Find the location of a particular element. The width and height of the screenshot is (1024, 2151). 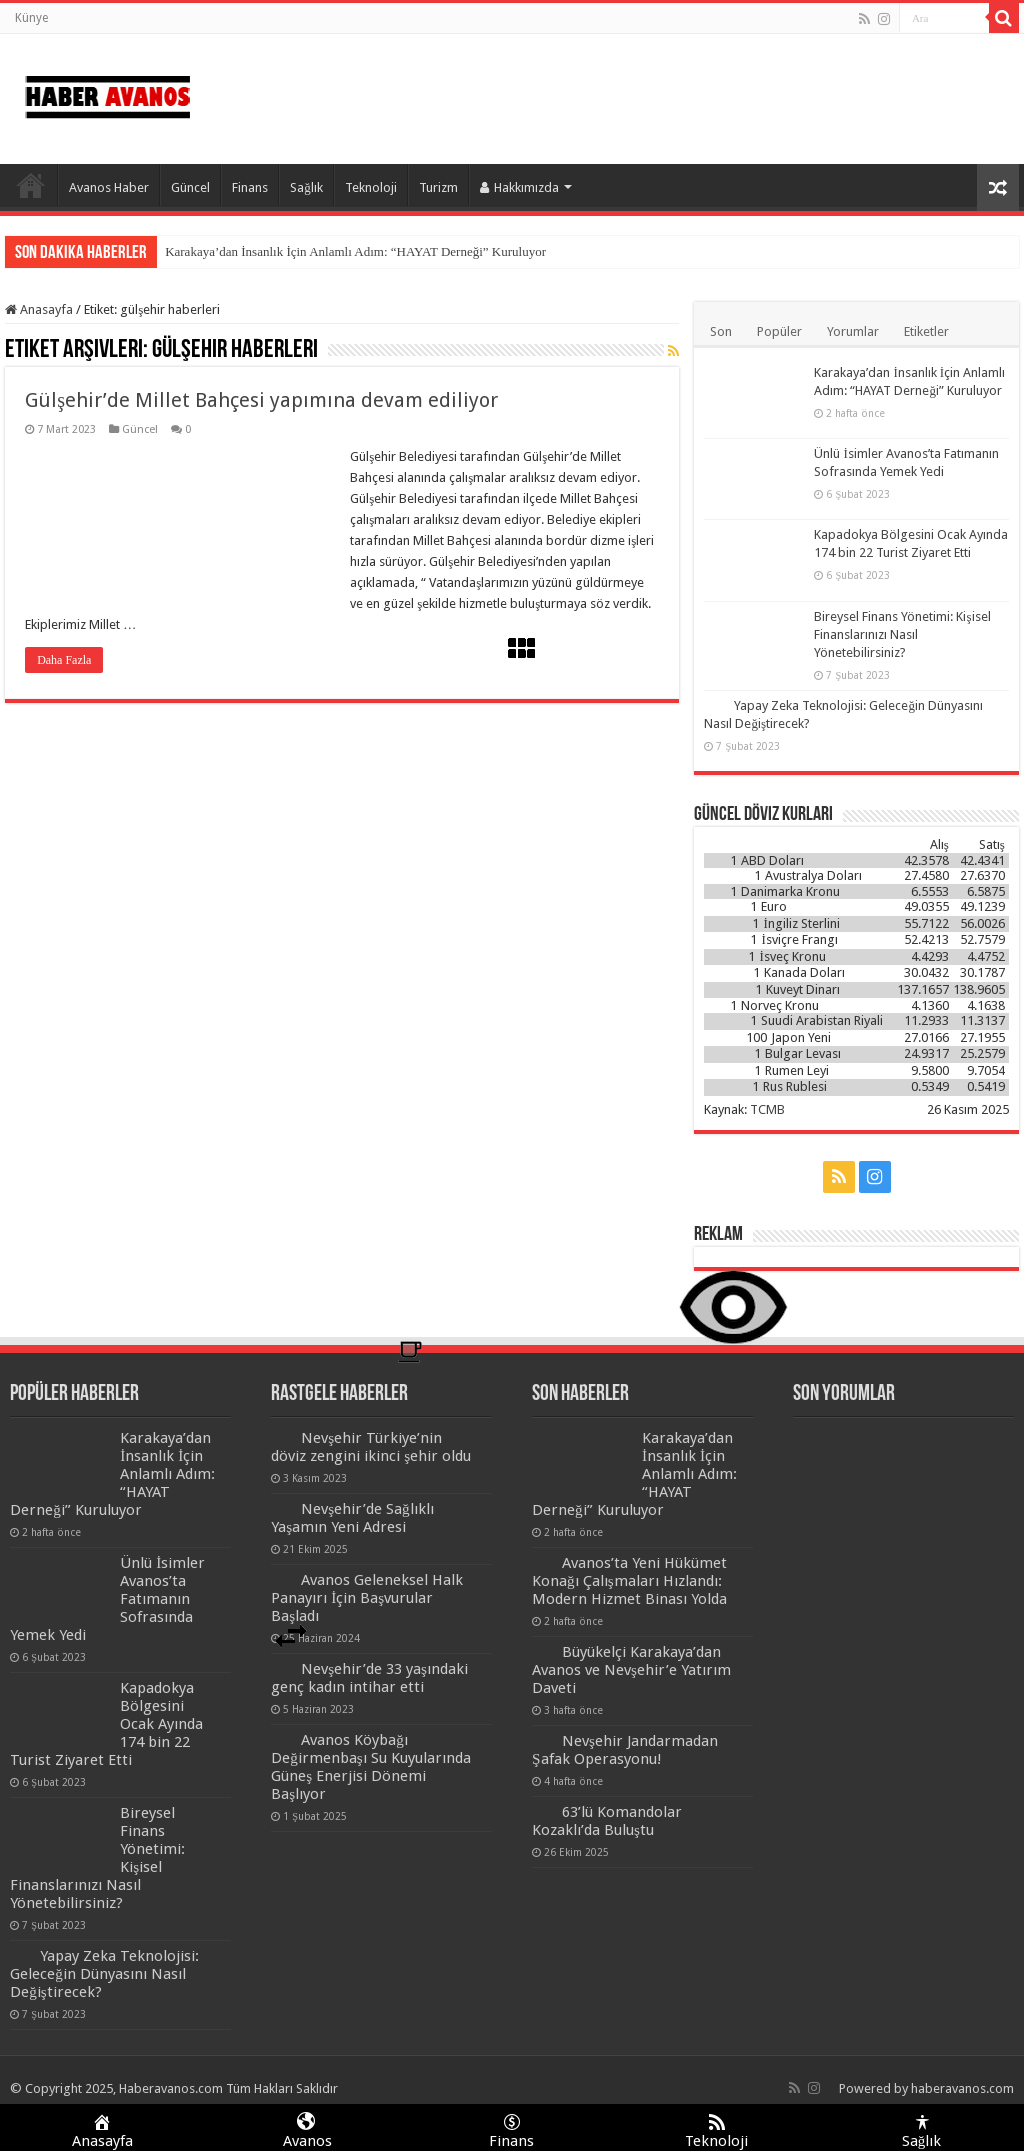

swap or exchange items is located at coordinates (291, 1636).